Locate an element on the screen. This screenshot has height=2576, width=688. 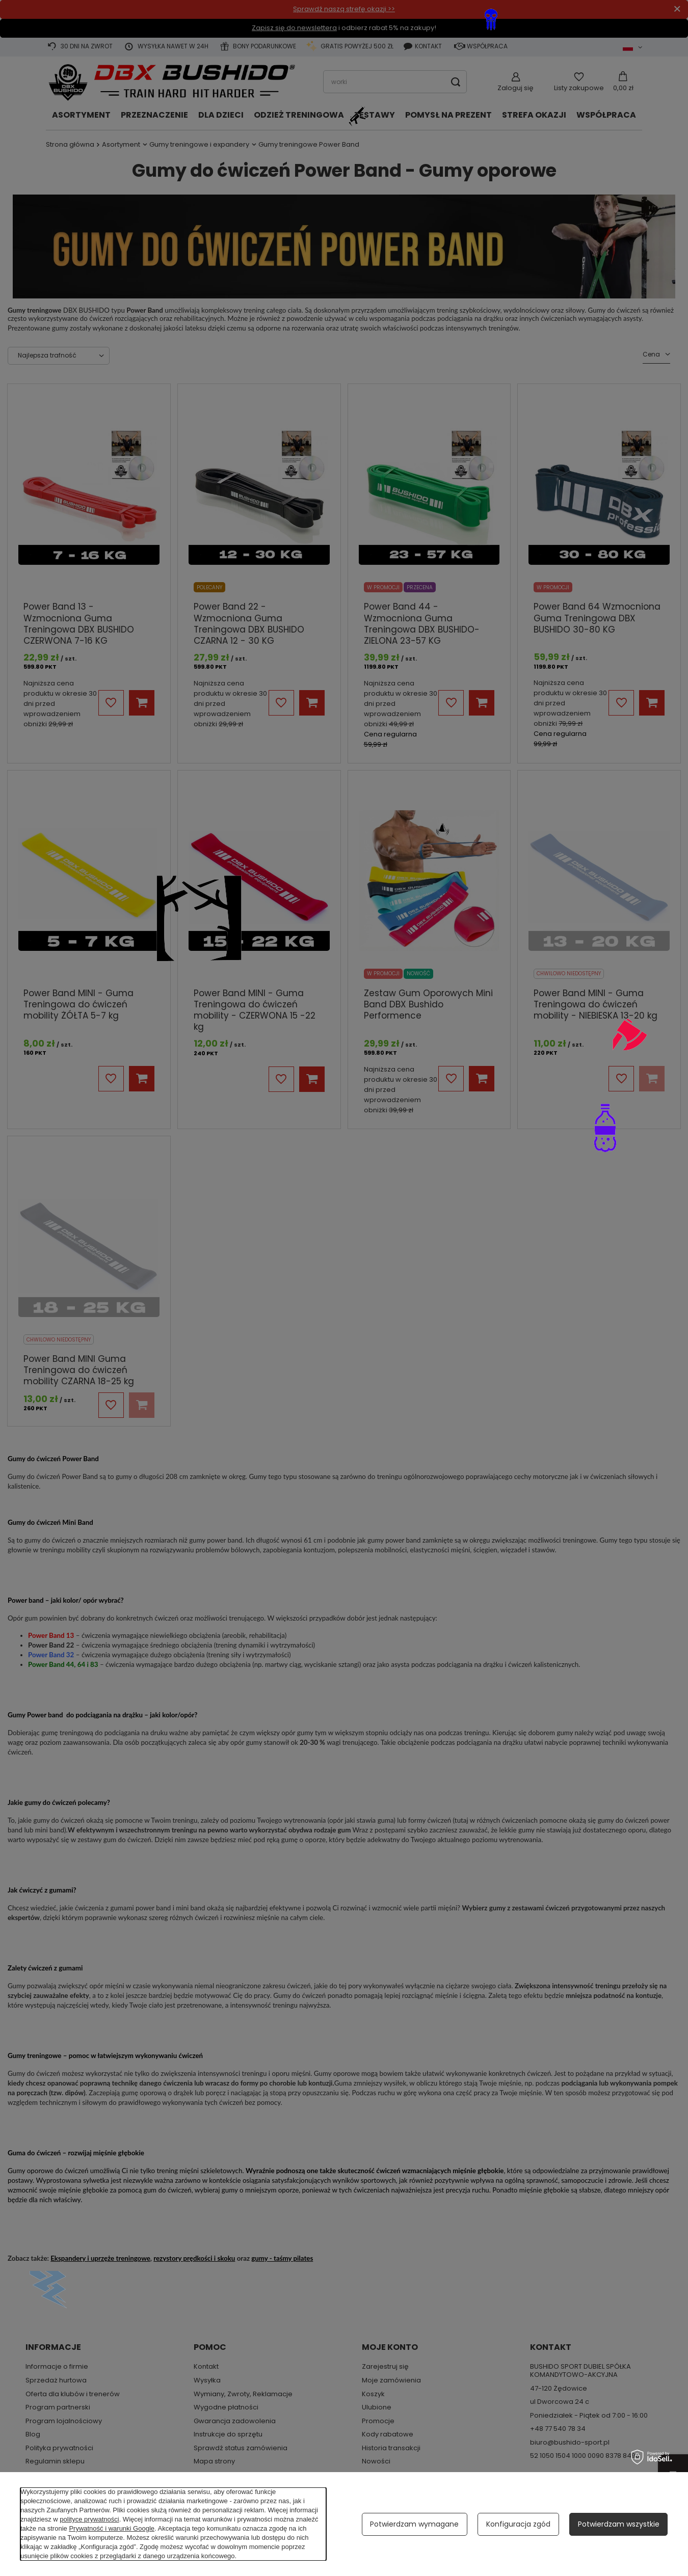
enter a forest zone or nature area is located at coordinates (199, 919).